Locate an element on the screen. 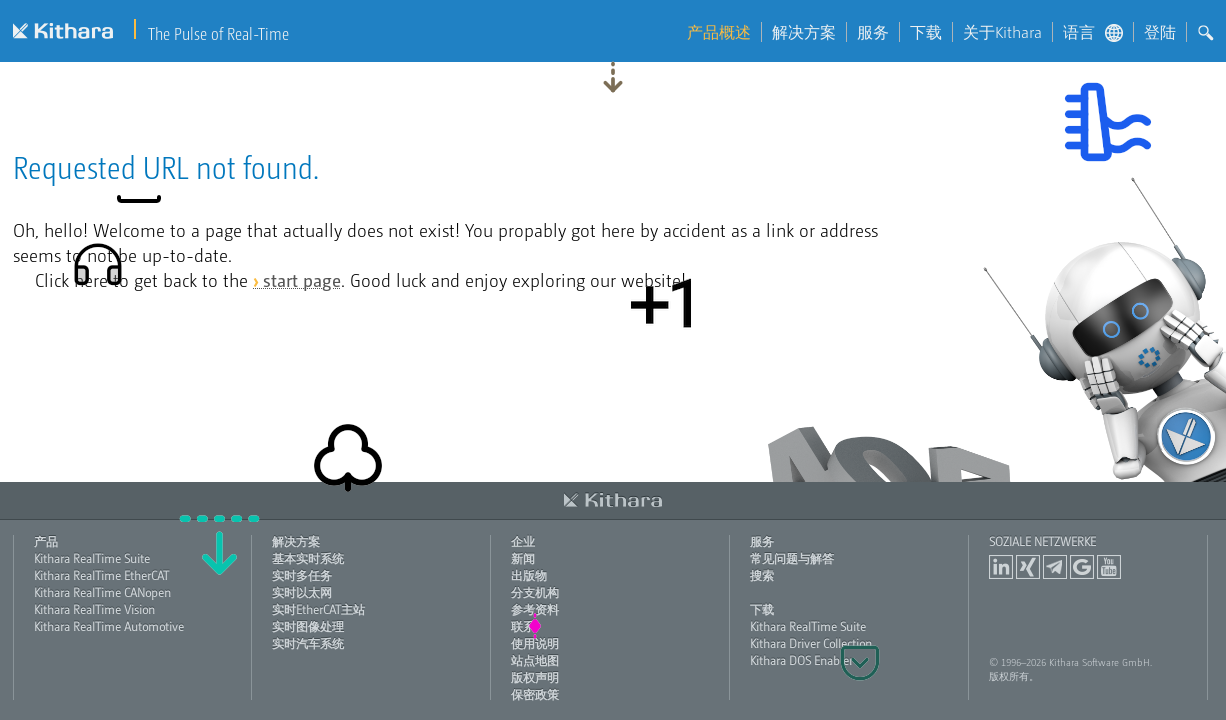  expand collapsed content below is located at coordinates (219, 544).